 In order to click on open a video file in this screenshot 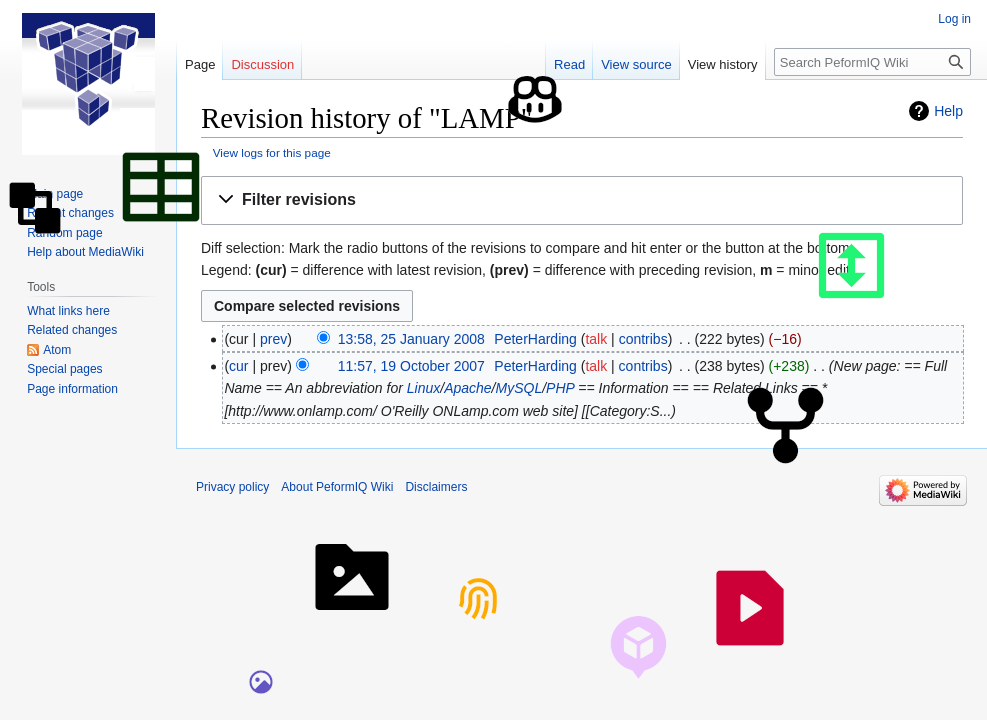, I will do `click(750, 608)`.